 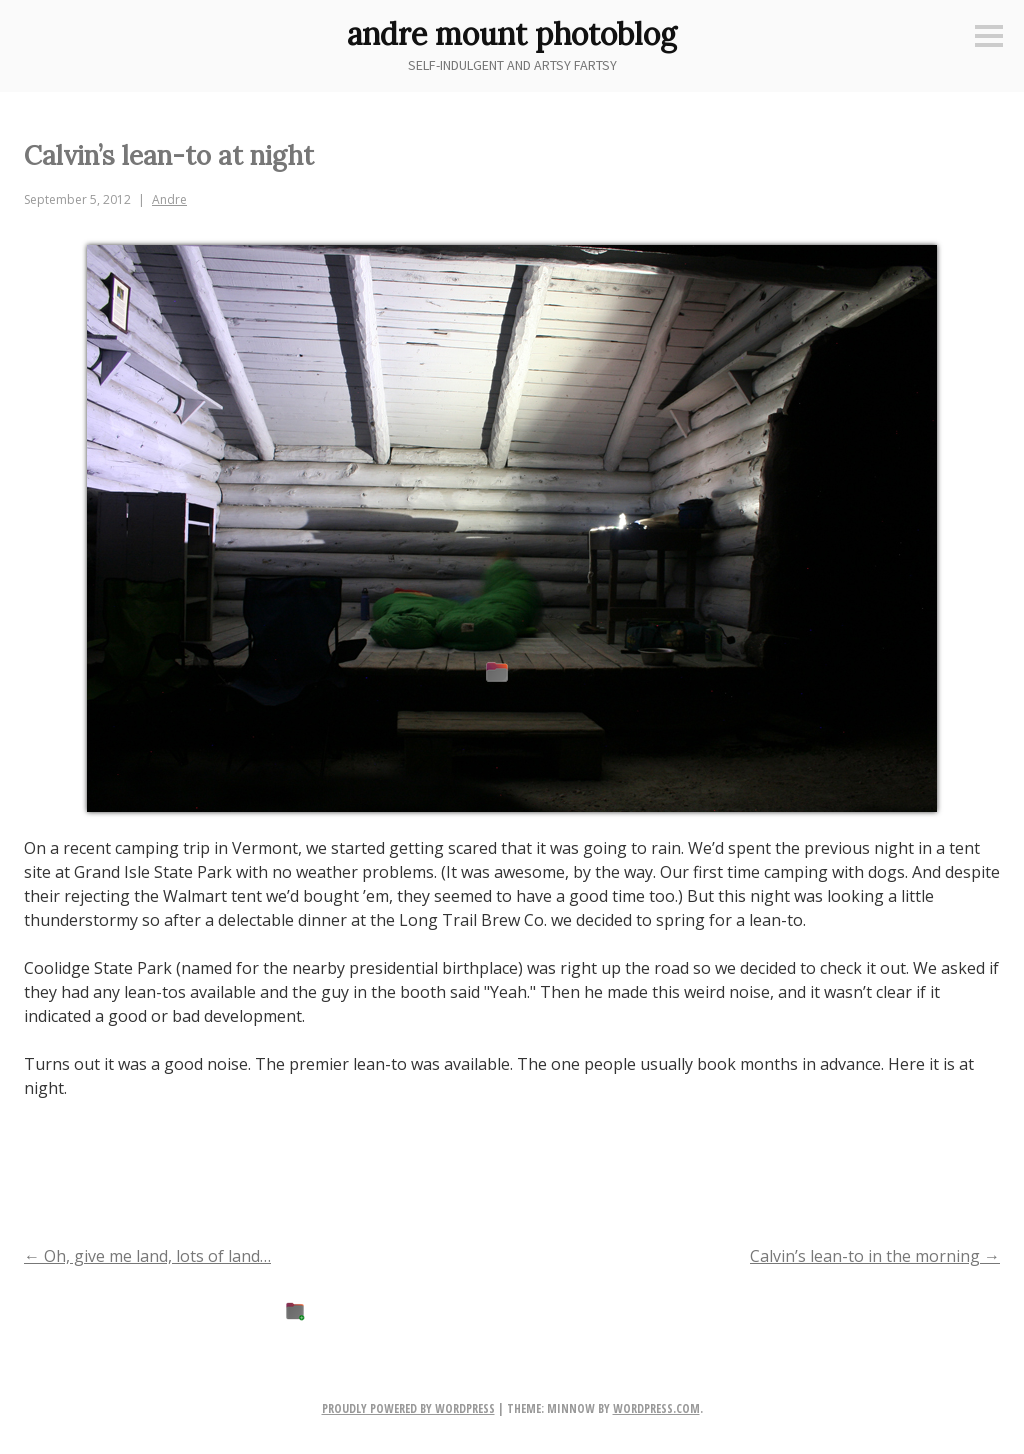 What do you see at coordinates (497, 672) in the screenshot?
I see `folder ready to accept dragged files` at bounding box center [497, 672].